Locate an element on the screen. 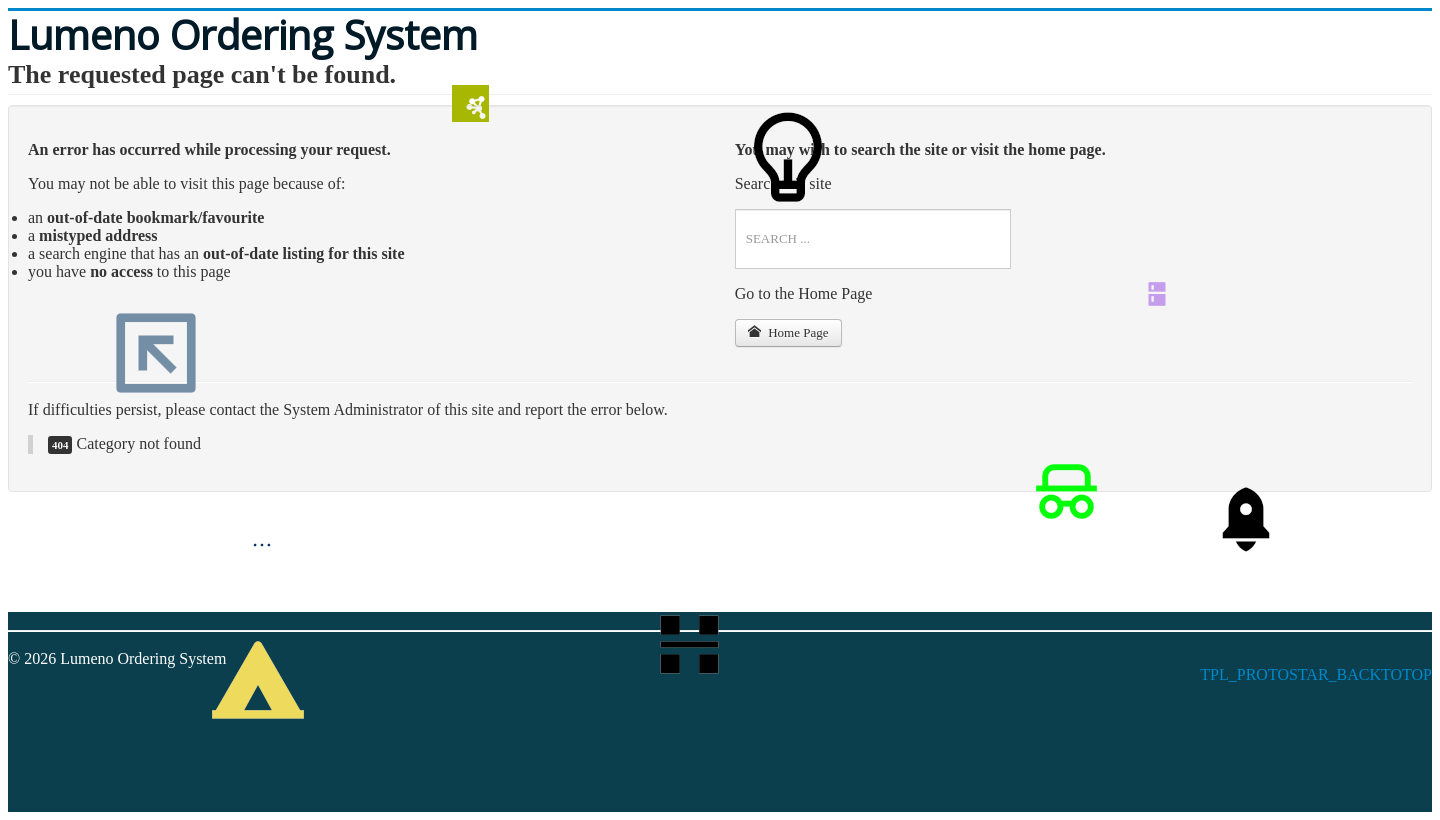 Image resolution: width=1440 pixels, height=820 pixels. access more options or actions is located at coordinates (262, 545).